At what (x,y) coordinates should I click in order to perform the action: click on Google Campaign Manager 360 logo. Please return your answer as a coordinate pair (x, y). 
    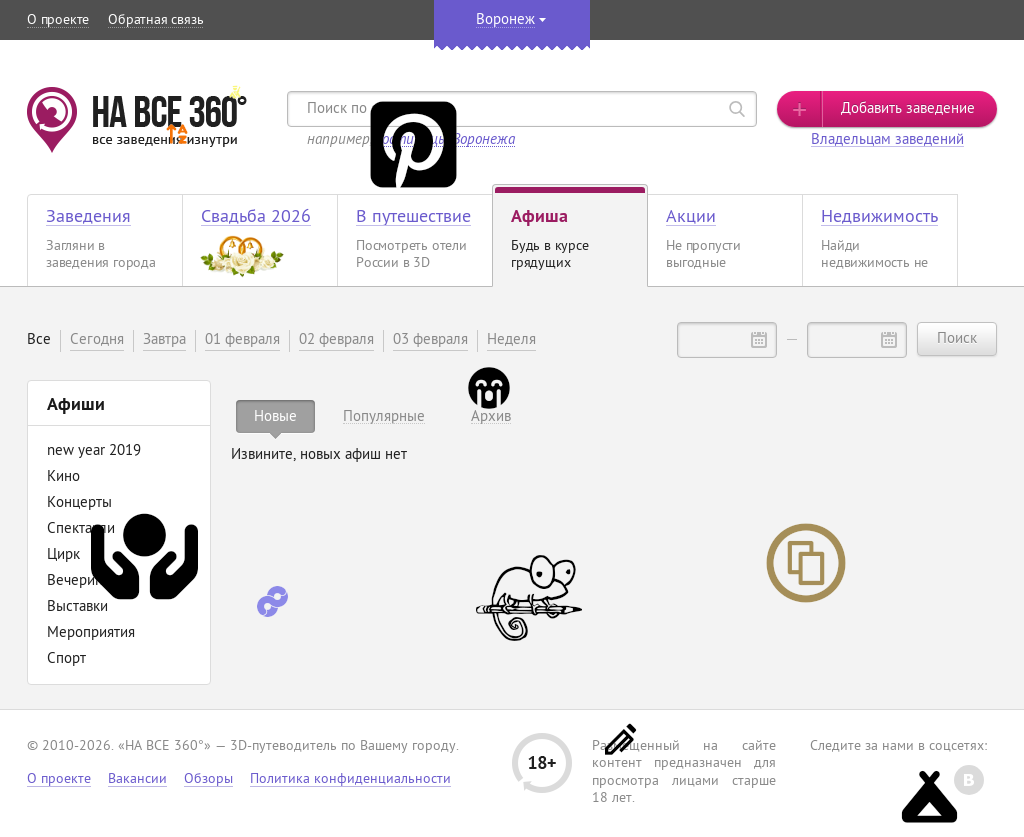
    Looking at the image, I should click on (272, 601).